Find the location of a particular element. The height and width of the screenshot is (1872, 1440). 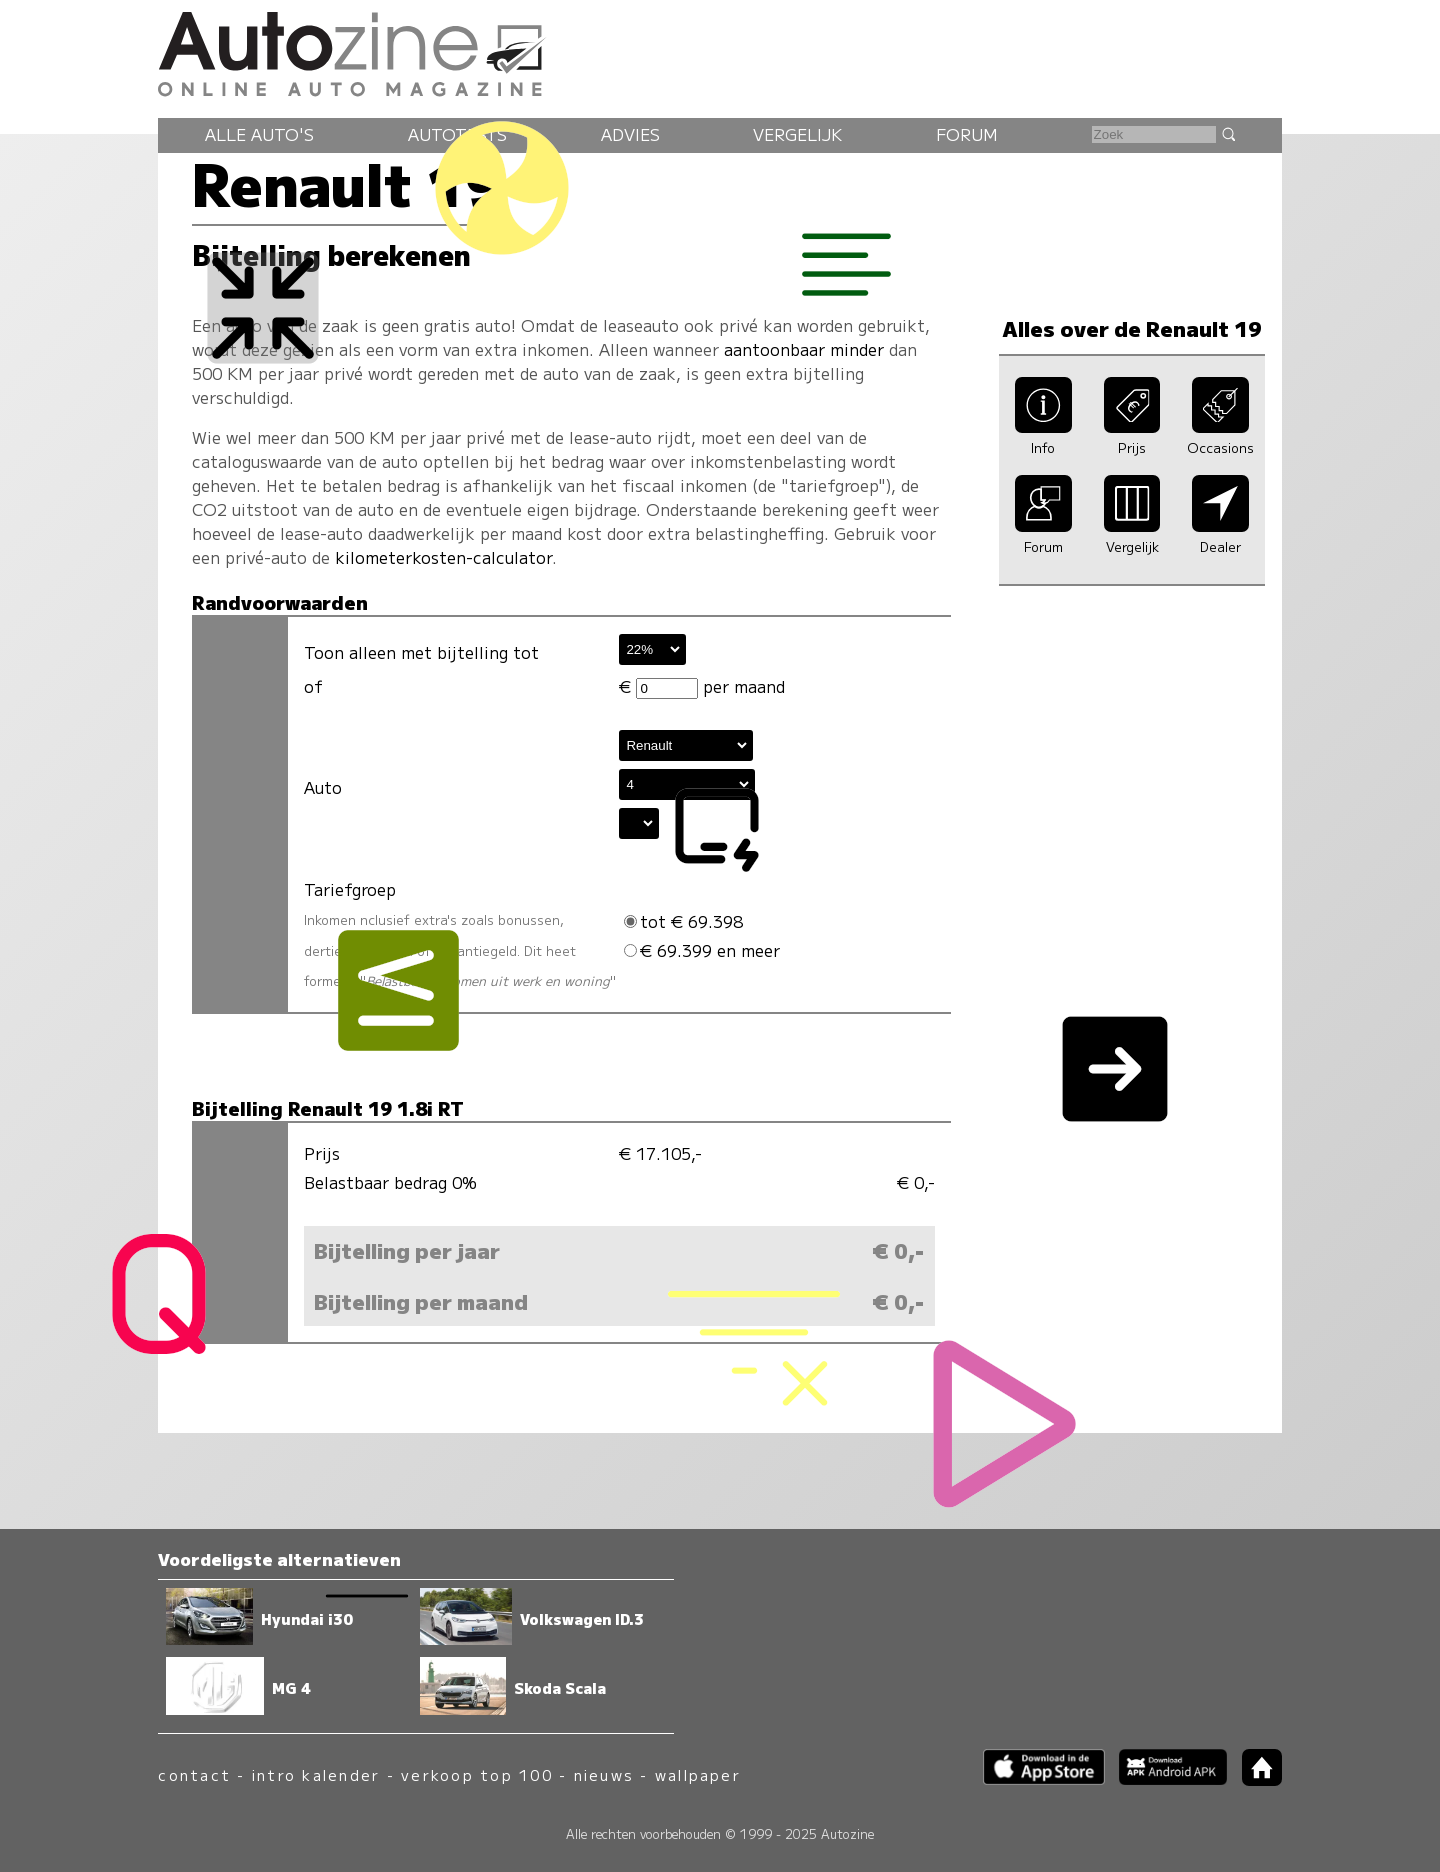

exit fullscreen mode is located at coordinates (263, 308).